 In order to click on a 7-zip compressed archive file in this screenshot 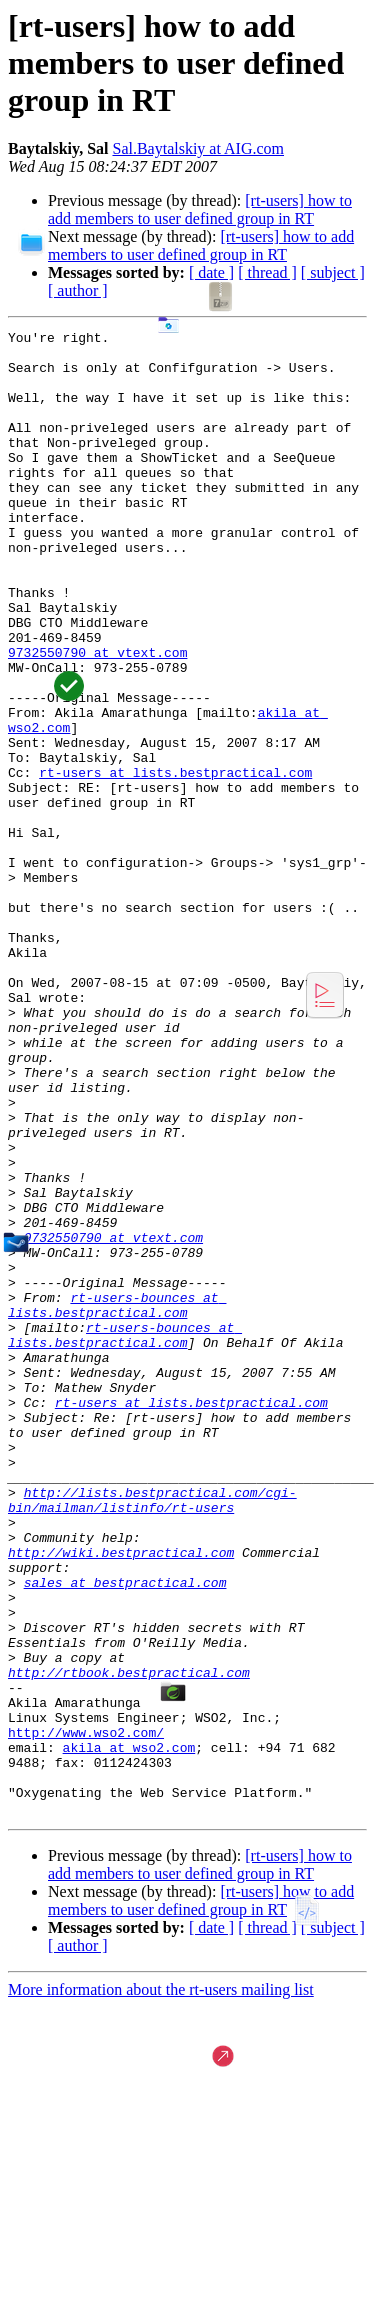, I will do `click(220, 296)`.